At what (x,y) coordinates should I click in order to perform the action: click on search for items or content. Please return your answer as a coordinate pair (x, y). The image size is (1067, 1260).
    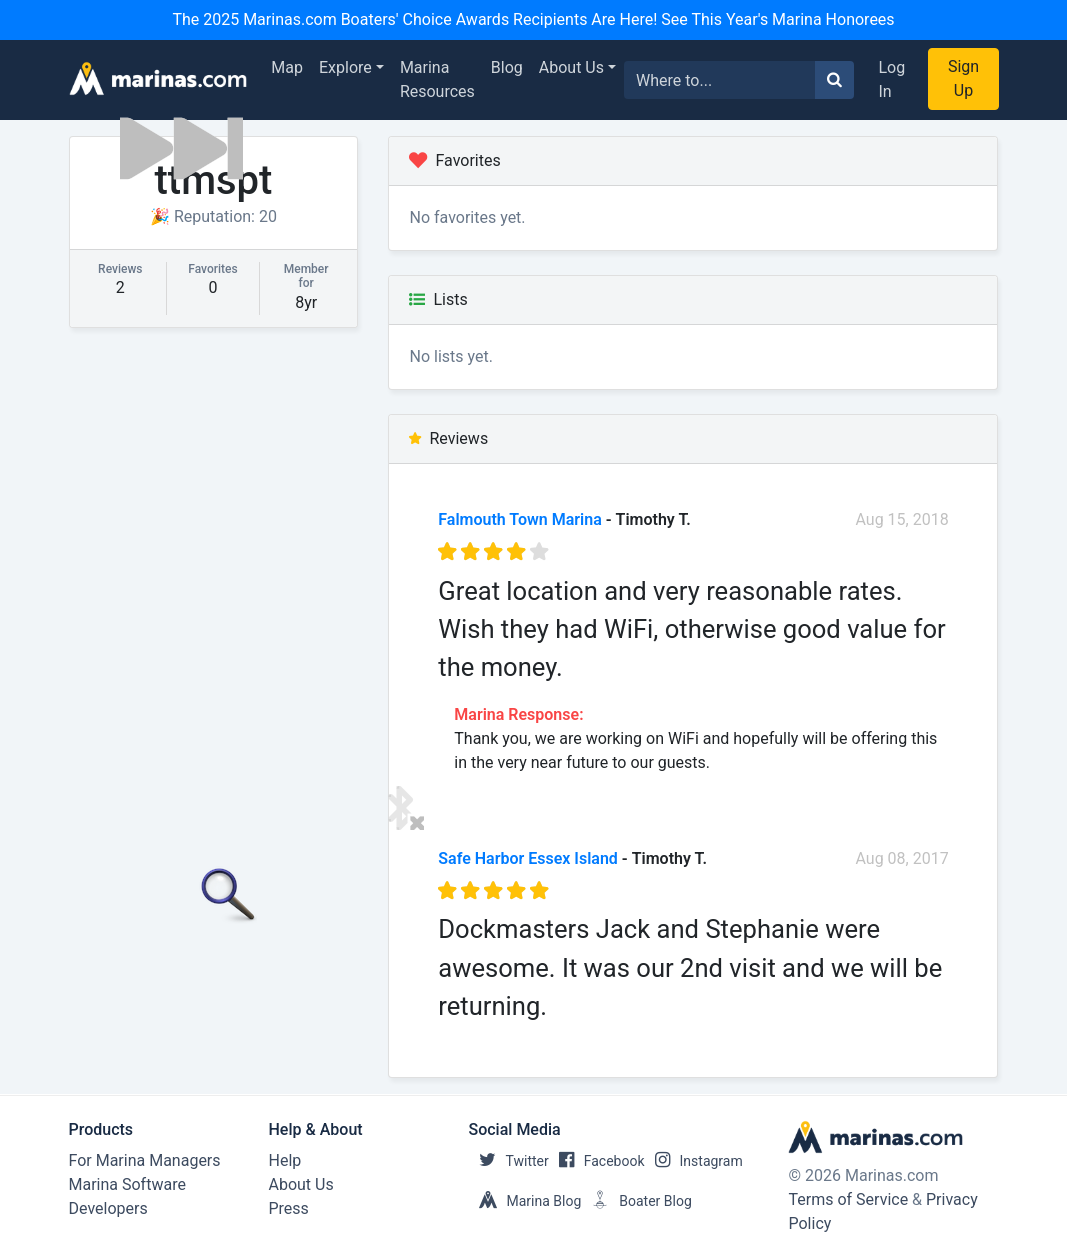
    Looking at the image, I should click on (228, 895).